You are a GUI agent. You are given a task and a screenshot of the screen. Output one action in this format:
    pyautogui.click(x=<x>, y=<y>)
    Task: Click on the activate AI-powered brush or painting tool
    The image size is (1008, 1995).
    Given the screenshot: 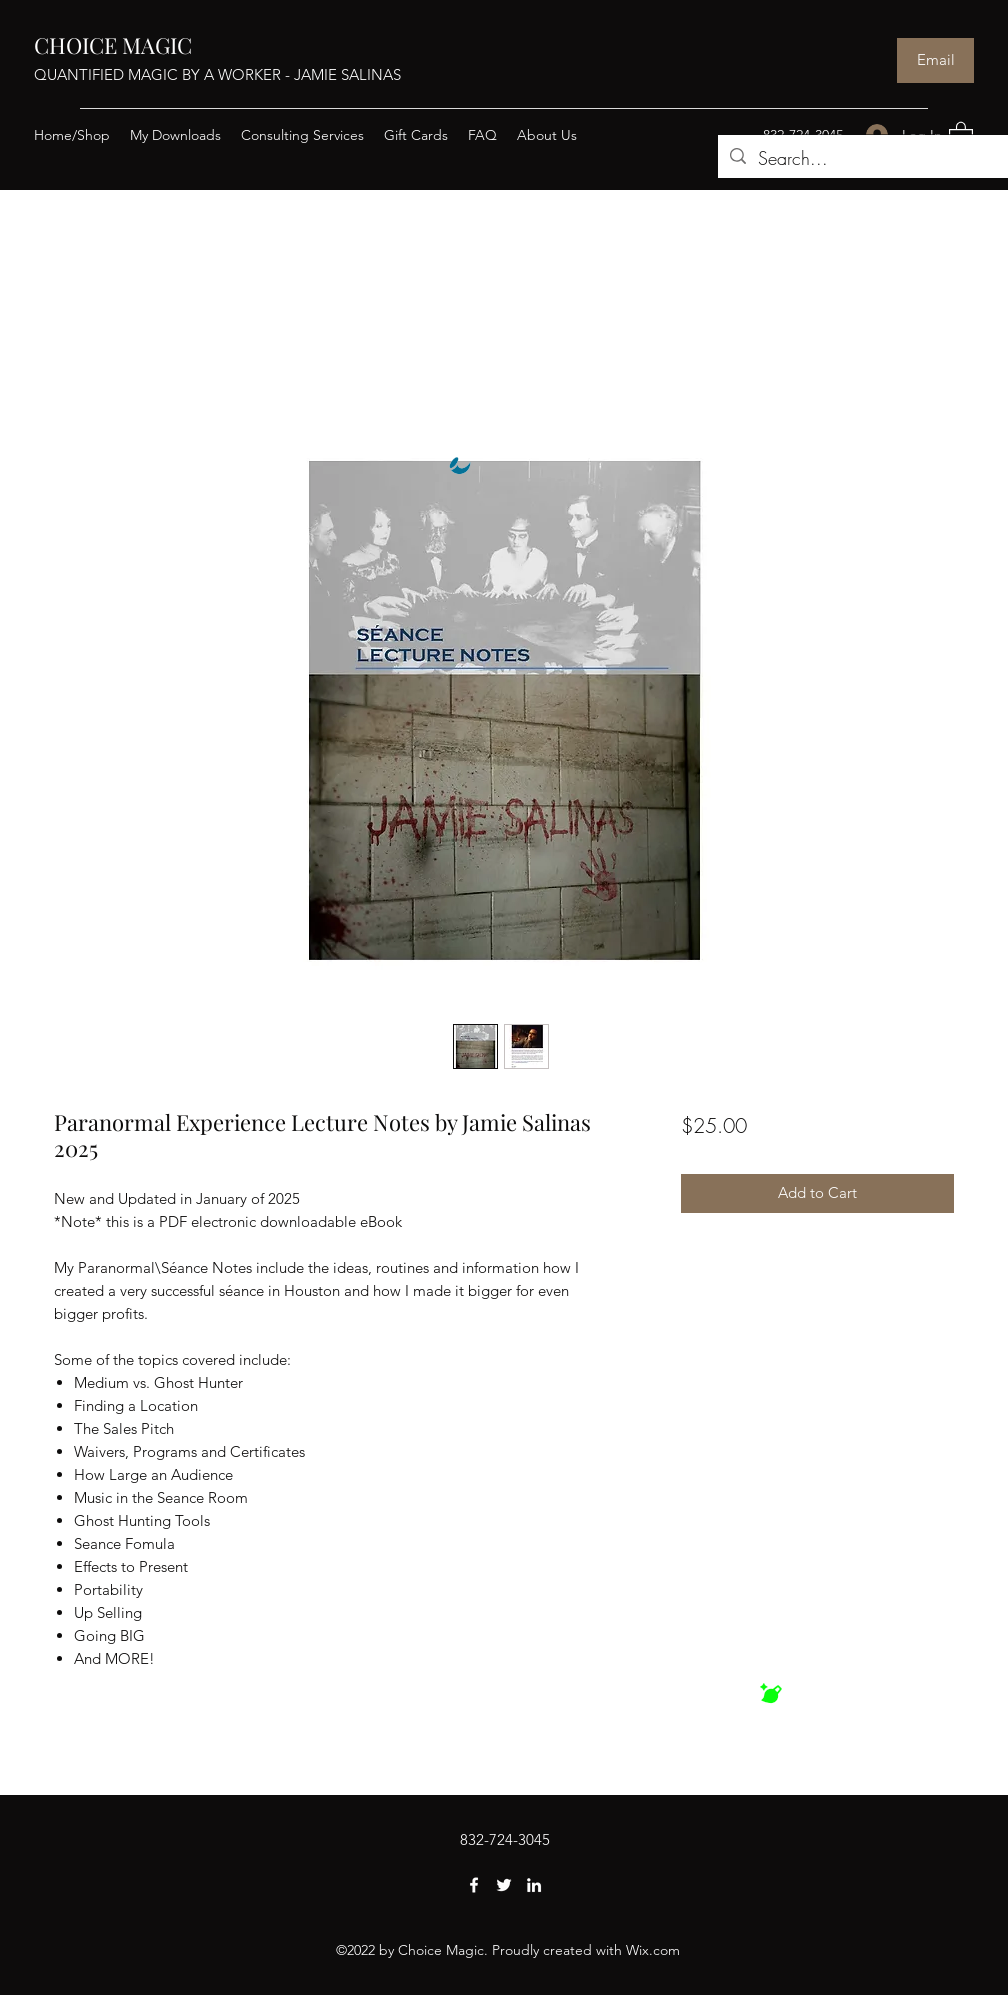 What is the action you would take?
    pyautogui.click(x=771, y=1694)
    